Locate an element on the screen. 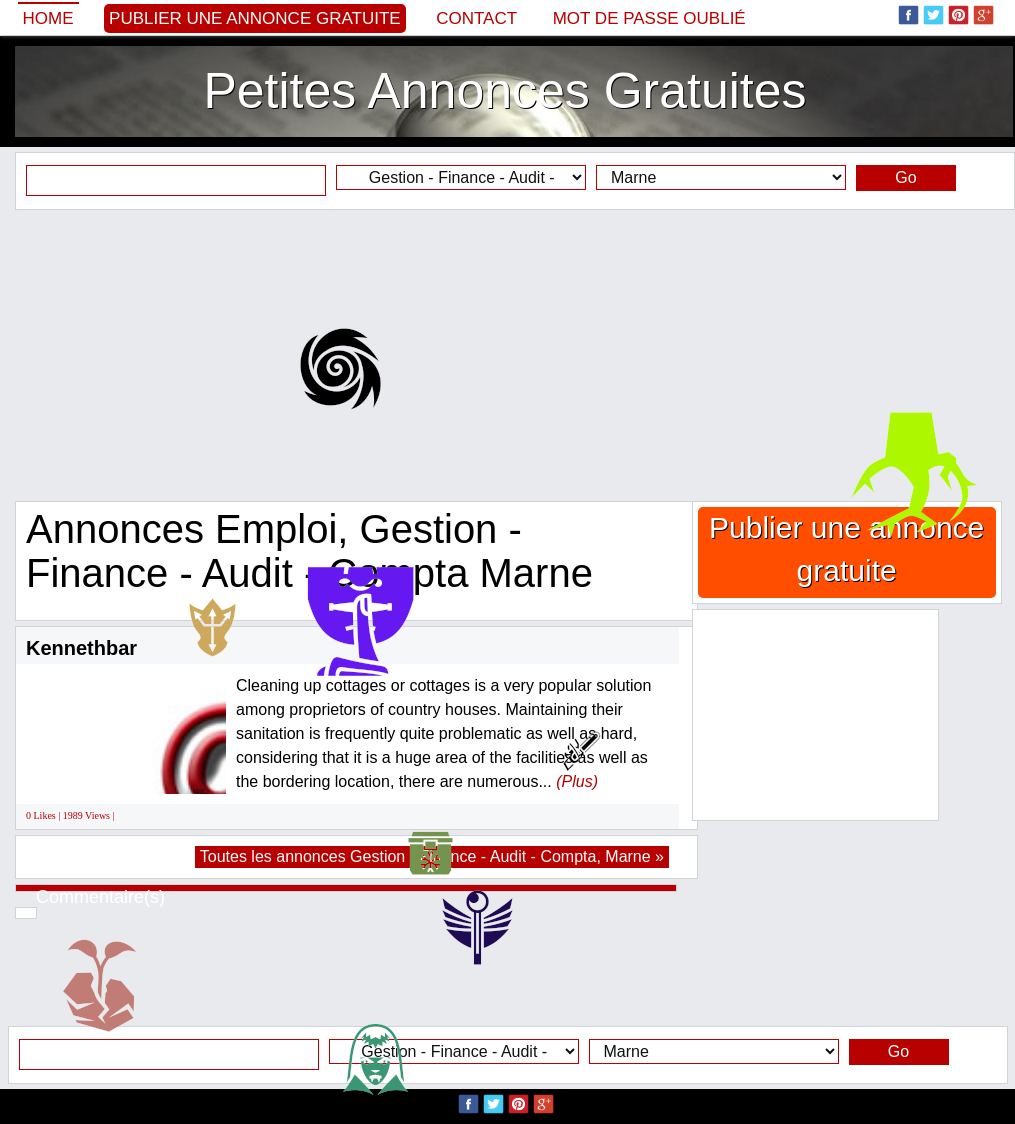 Image resolution: width=1015 pixels, height=1124 pixels. chainsaw tool or equipment icon is located at coordinates (582, 751).